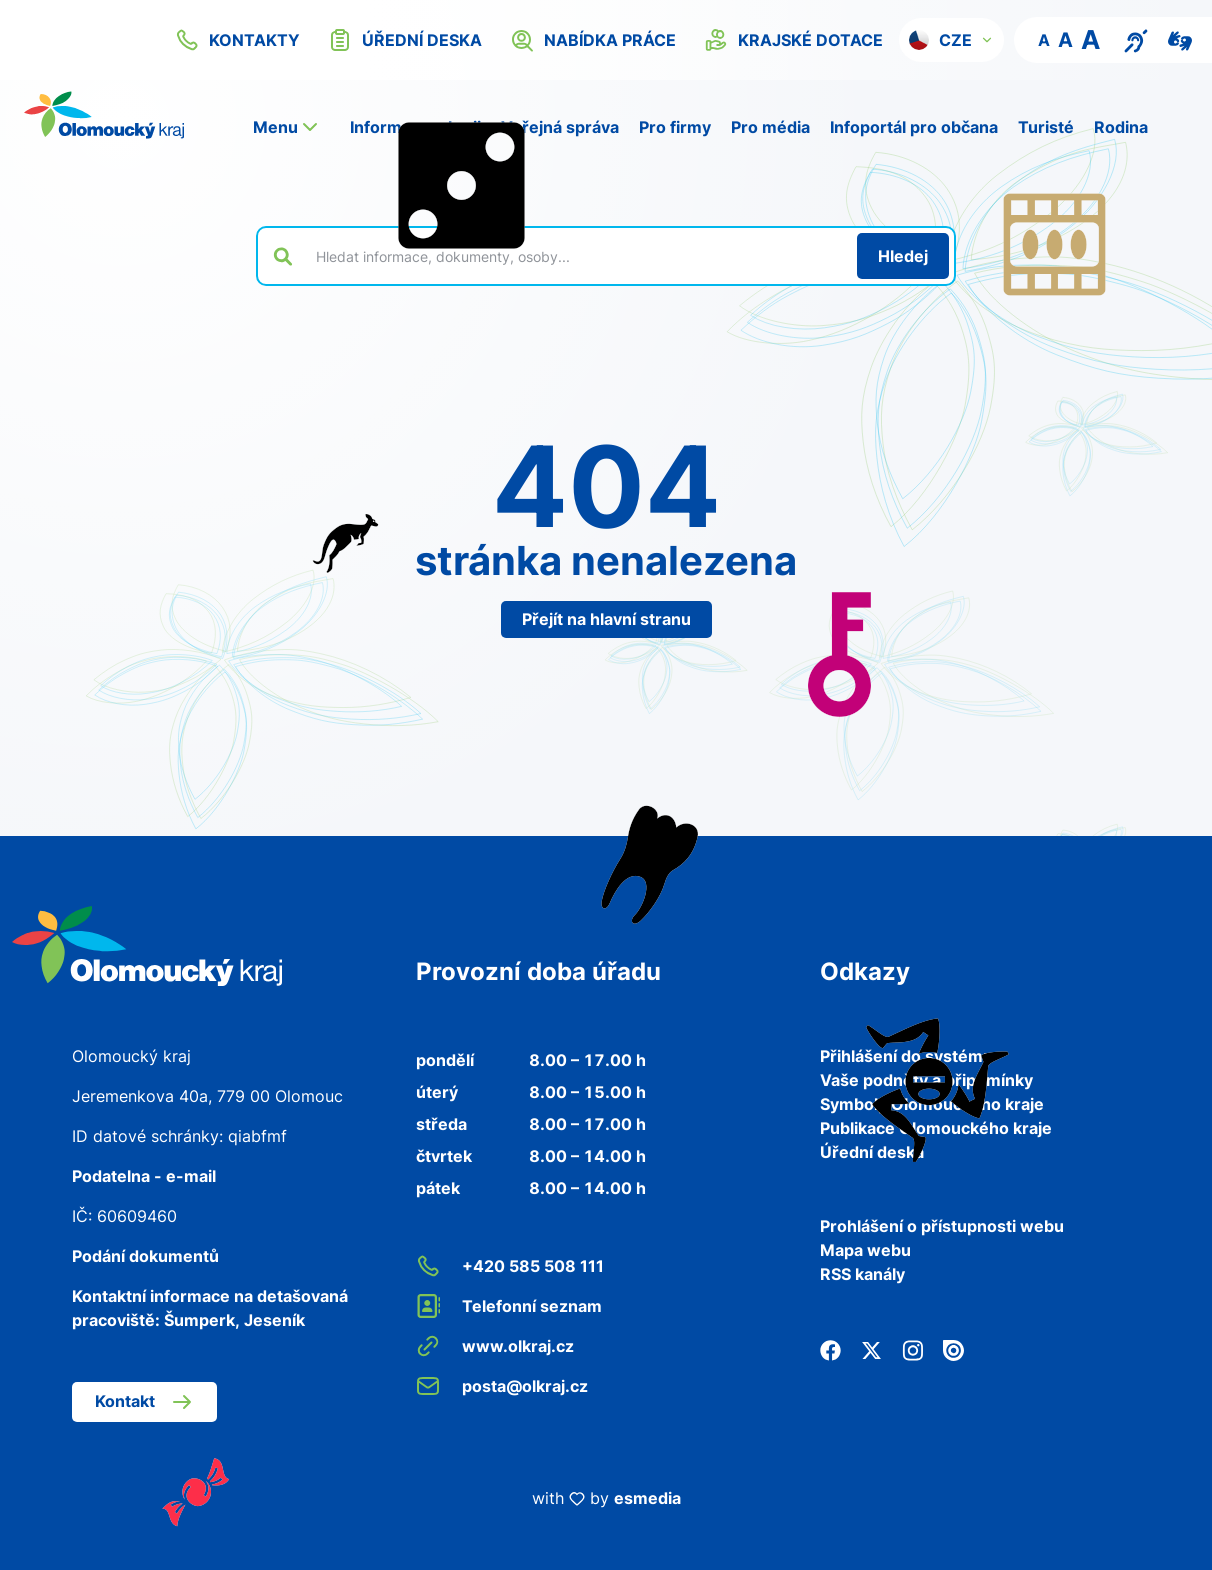 Image resolution: width=1212 pixels, height=1570 pixels. Describe the element at coordinates (649, 864) in the screenshot. I see `access dental health information` at that location.